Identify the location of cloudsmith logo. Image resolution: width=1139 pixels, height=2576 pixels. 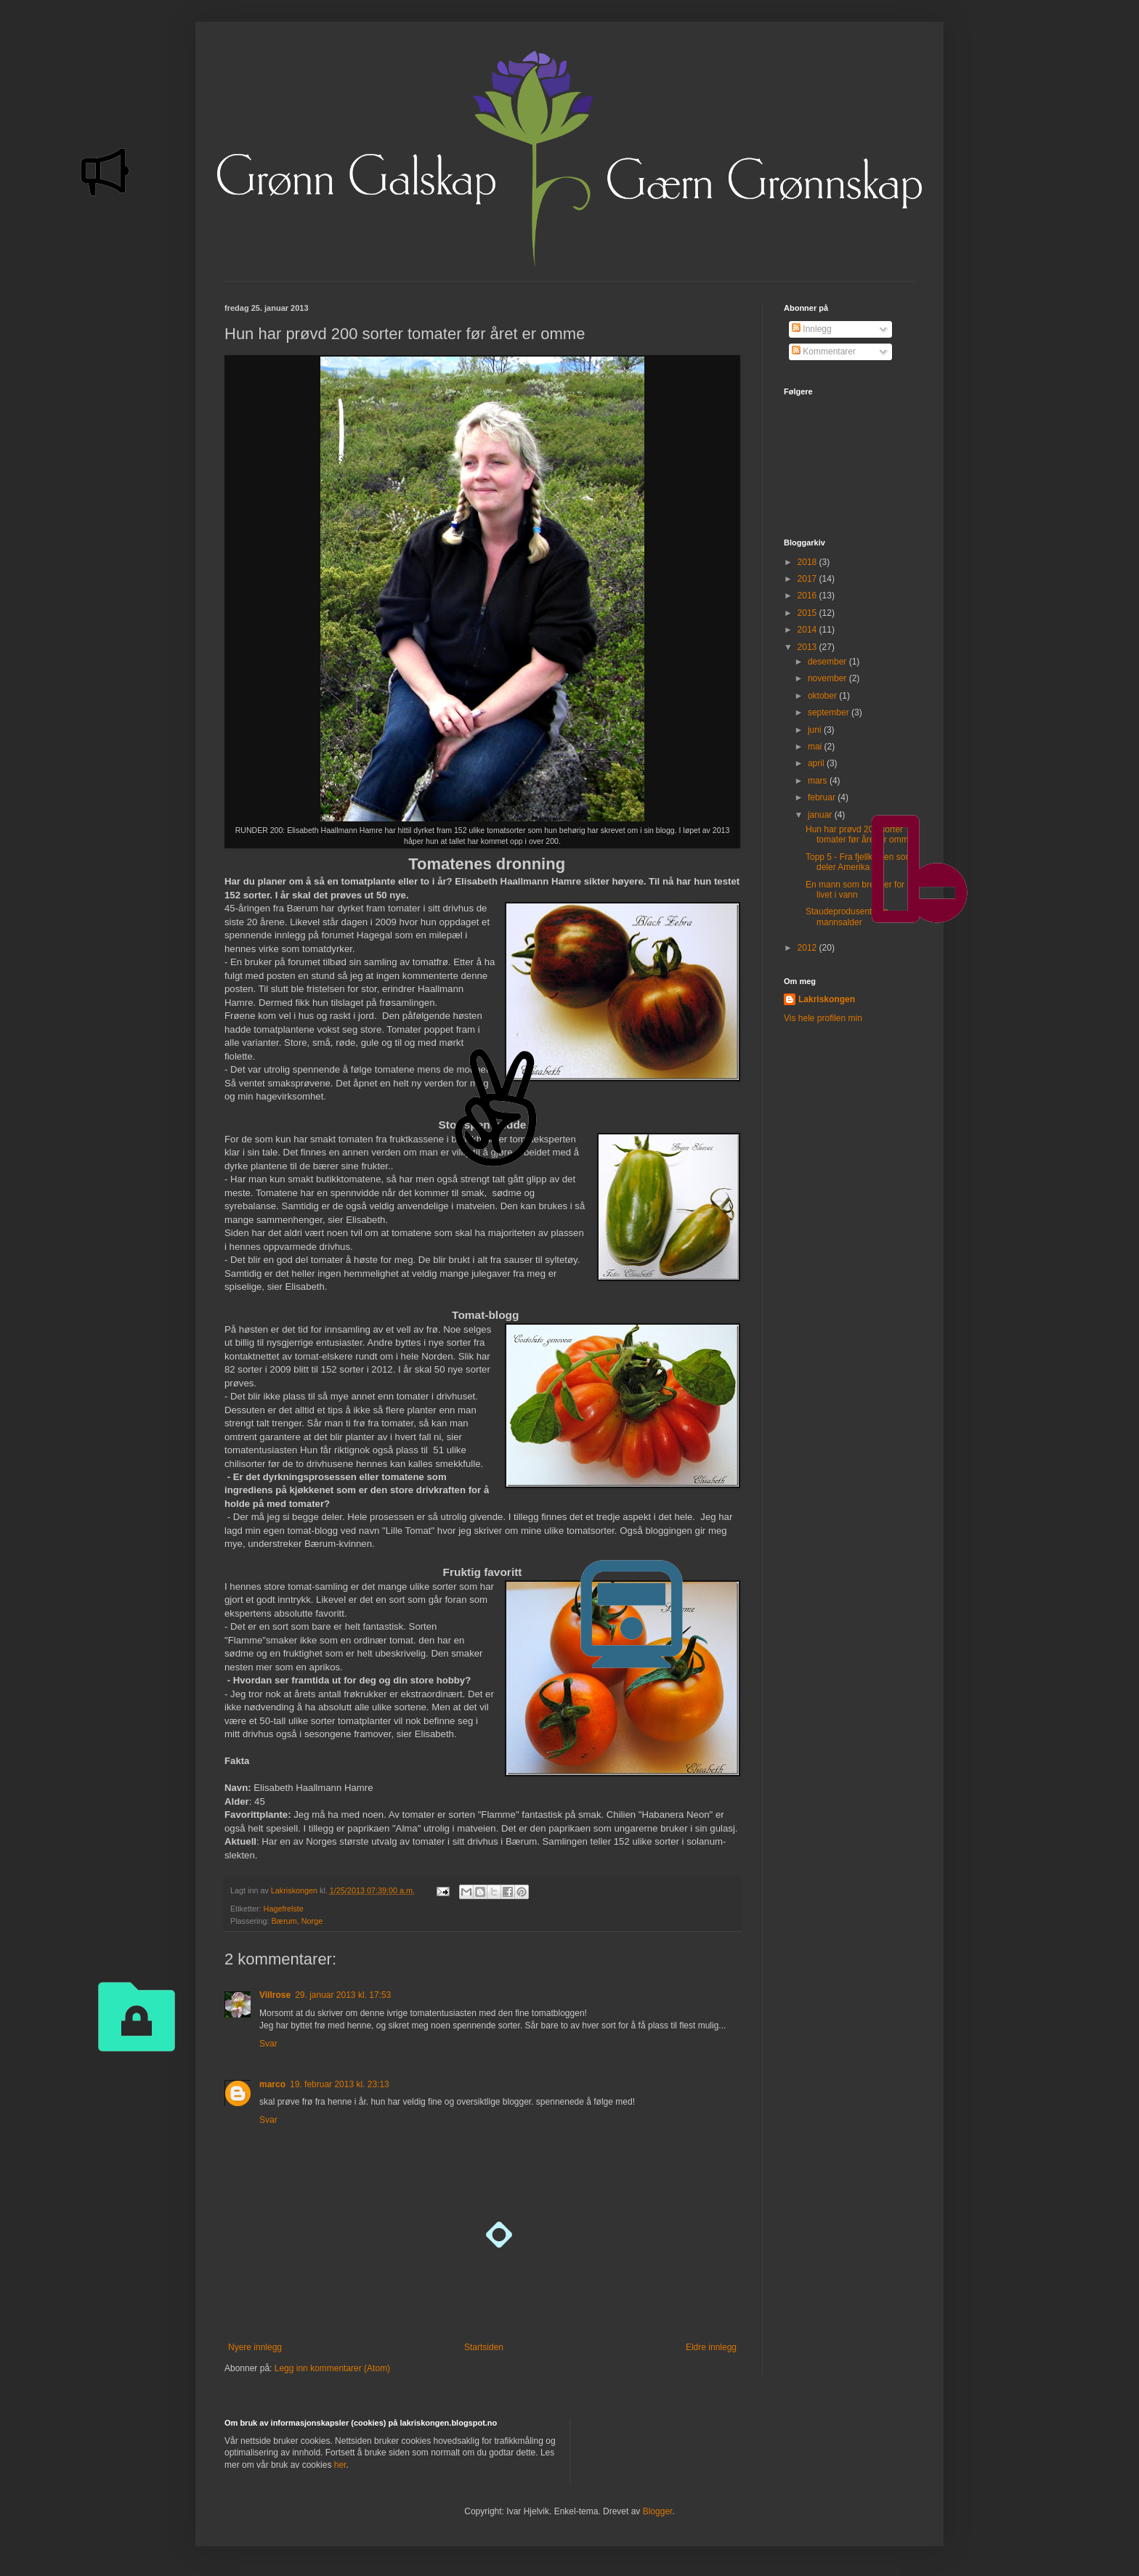
(499, 2235).